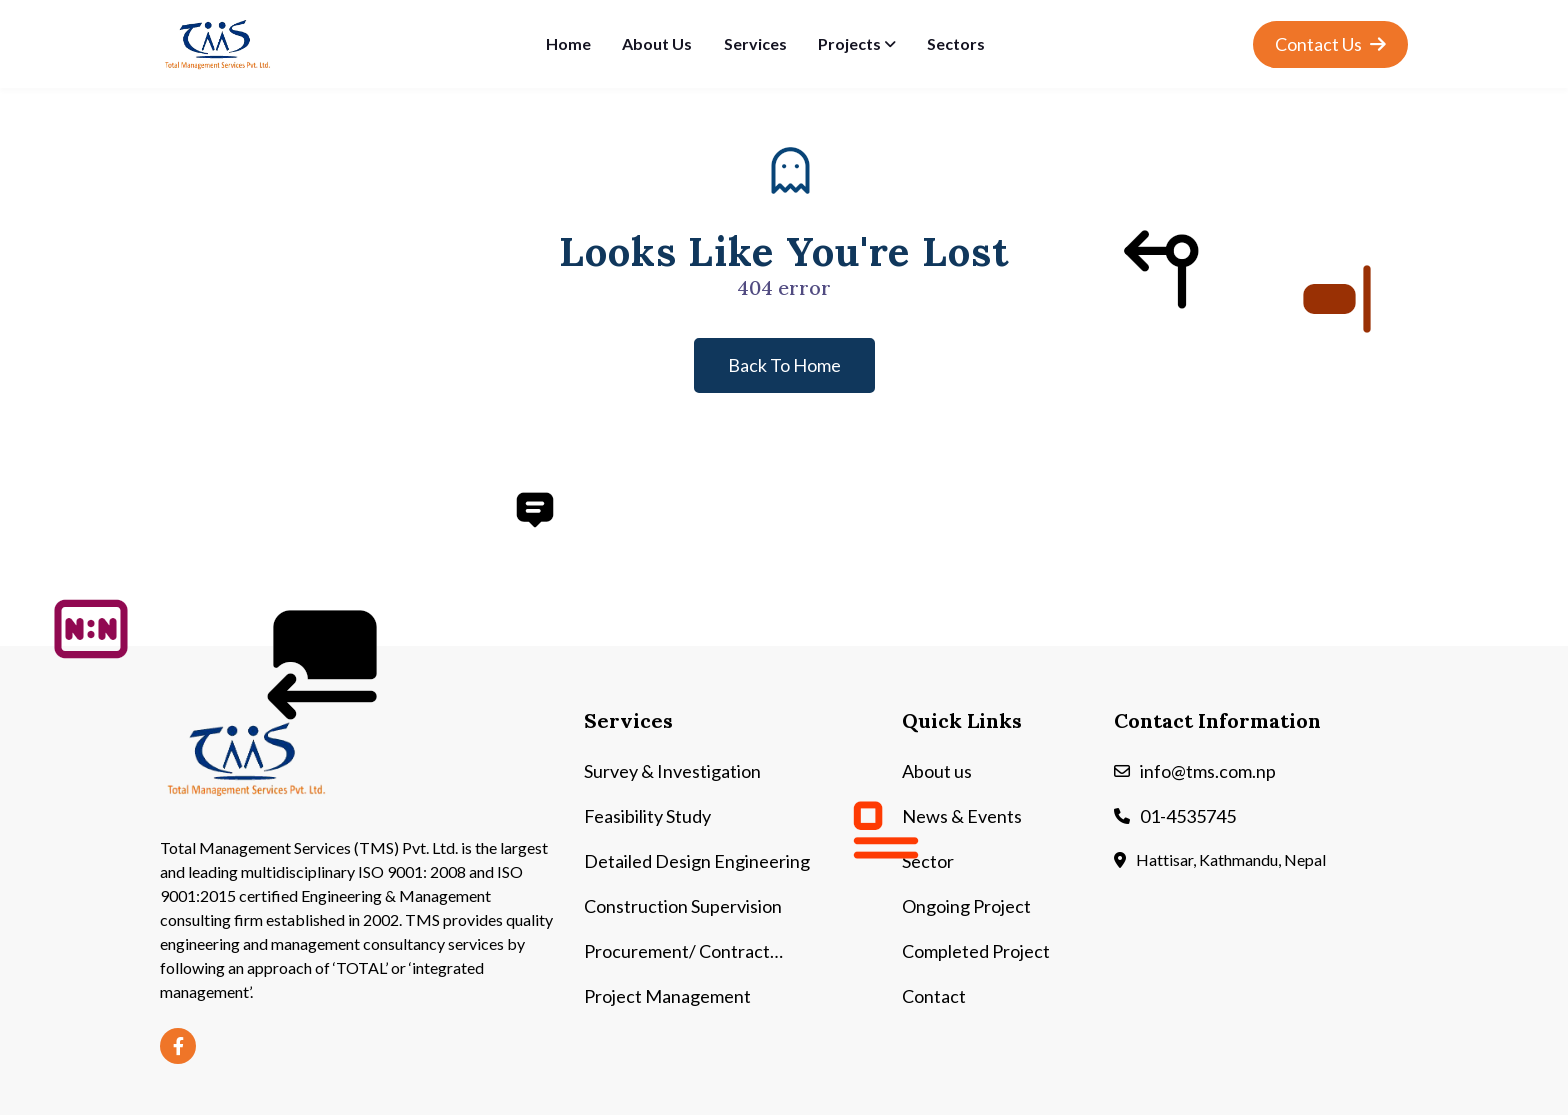 Image resolution: width=1568 pixels, height=1115 pixels. Describe the element at coordinates (886, 830) in the screenshot. I see `disable text wrapping around image` at that location.